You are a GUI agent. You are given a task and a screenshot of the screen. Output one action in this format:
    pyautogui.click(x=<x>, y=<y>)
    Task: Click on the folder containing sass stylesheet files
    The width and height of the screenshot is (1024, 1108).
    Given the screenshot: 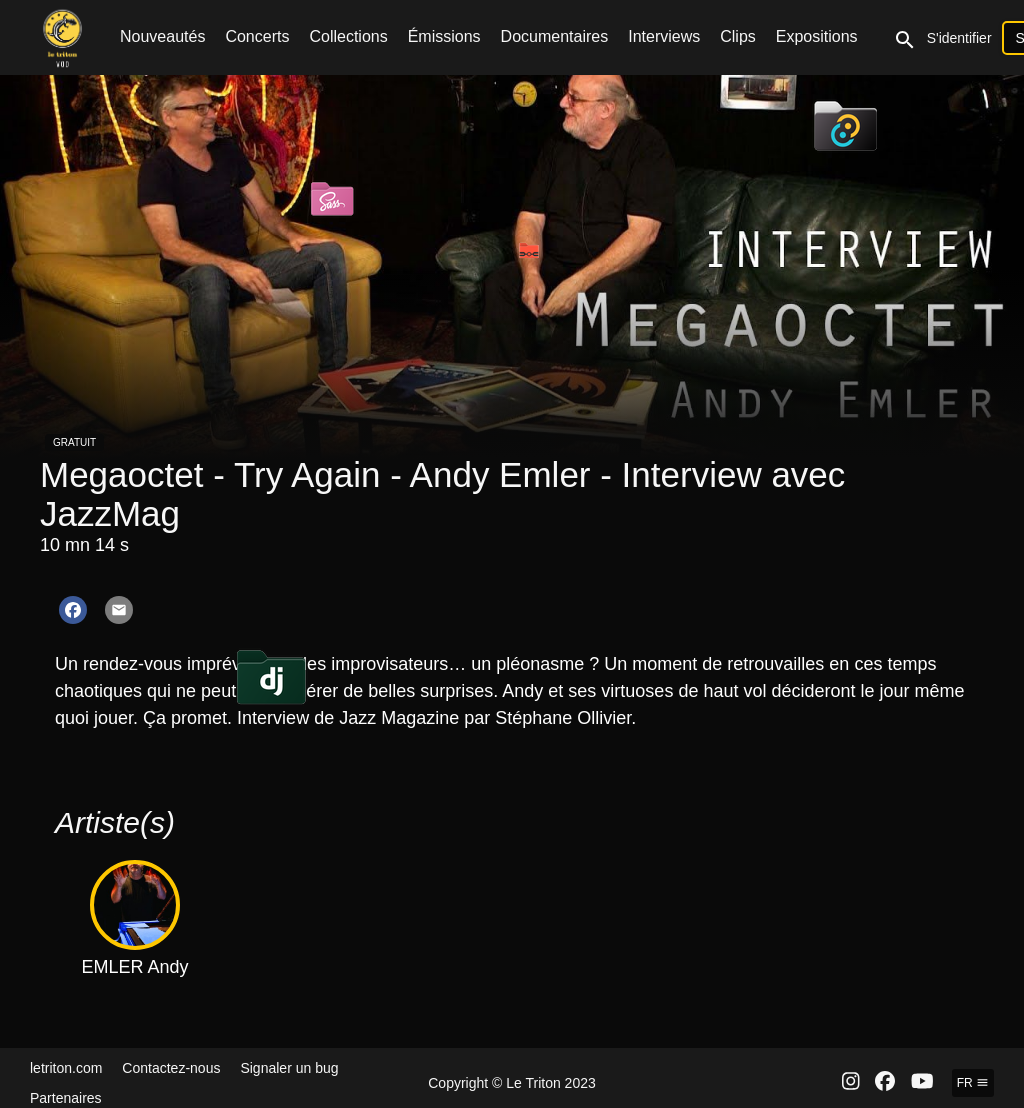 What is the action you would take?
    pyautogui.click(x=332, y=200)
    